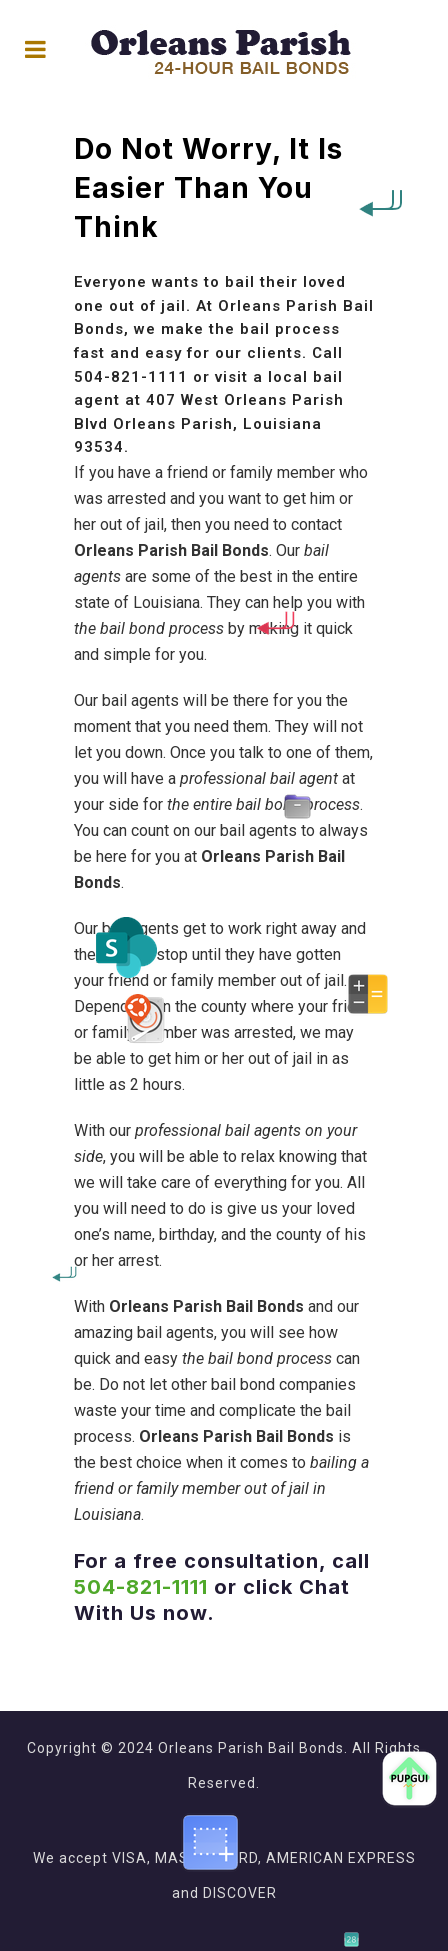 This screenshot has width=448, height=1951. What do you see at coordinates (275, 623) in the screenshot?
I see `reply to all recipients of an email` at bounding box center [275, 623].